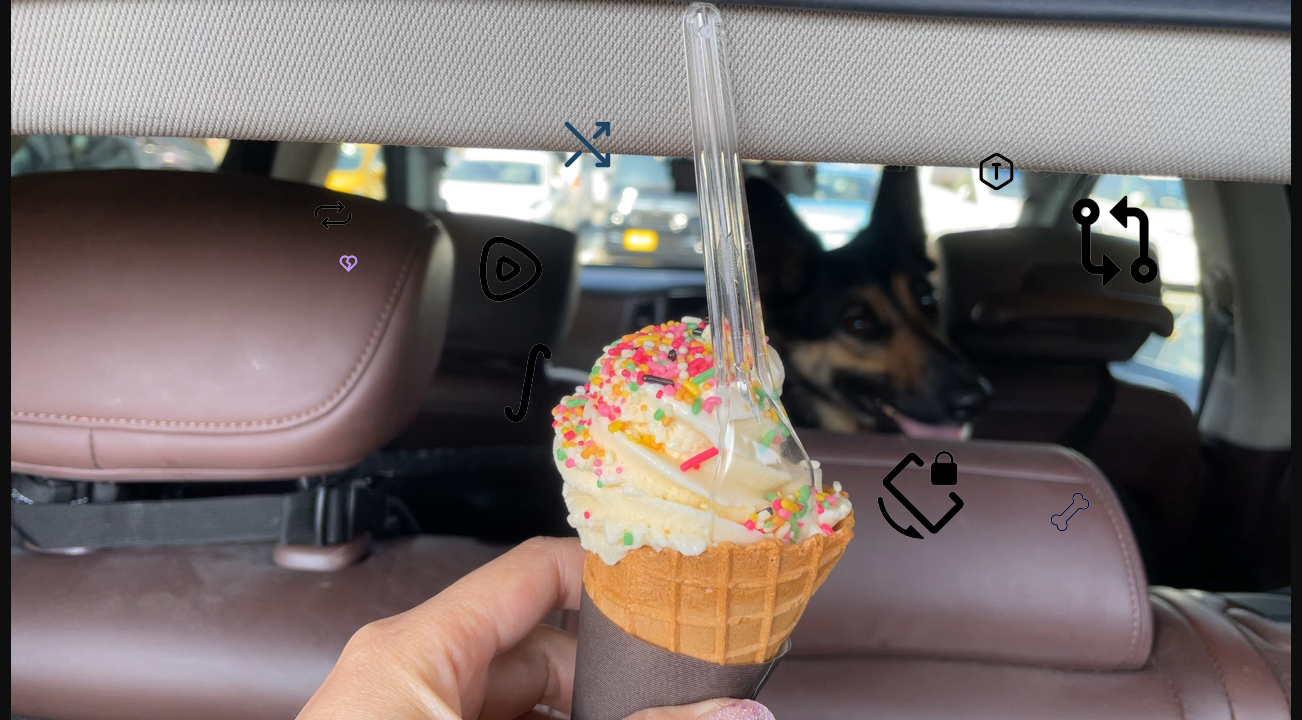  Describe the element at coordinates (1115, 241) in the screenshot. I see `compare branches or commits in a repository` at that location.